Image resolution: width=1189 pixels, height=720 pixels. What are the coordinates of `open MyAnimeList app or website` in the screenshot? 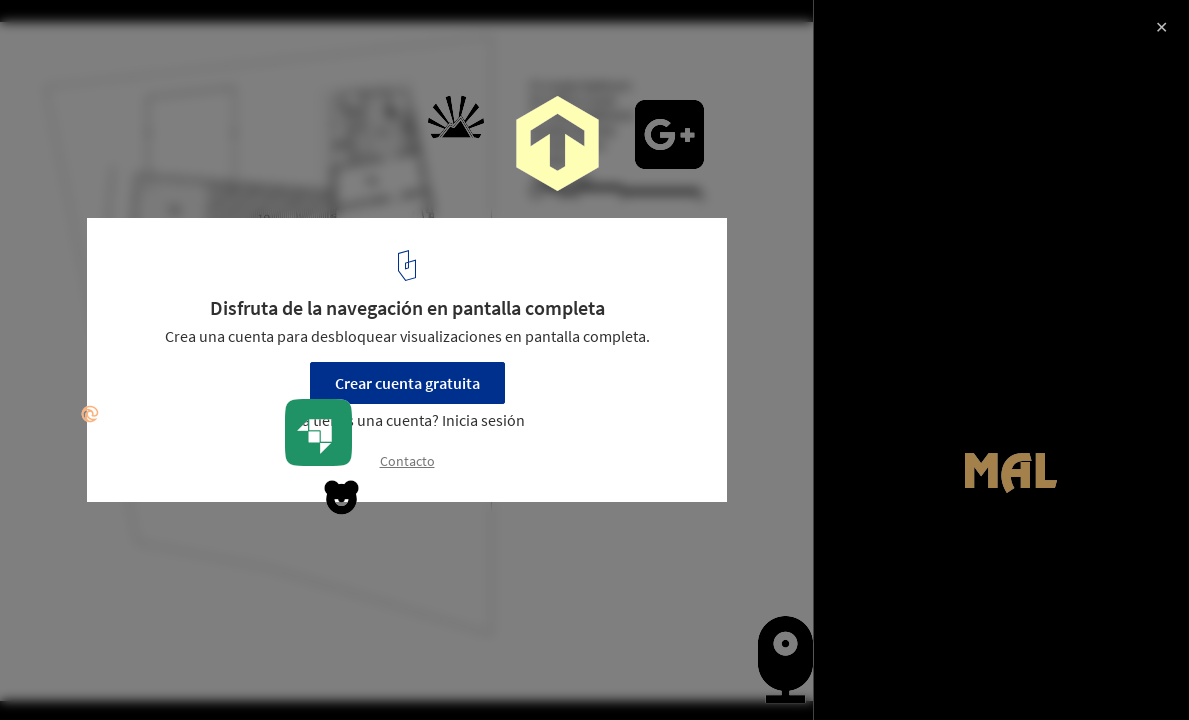 It's located at (1011, 473).